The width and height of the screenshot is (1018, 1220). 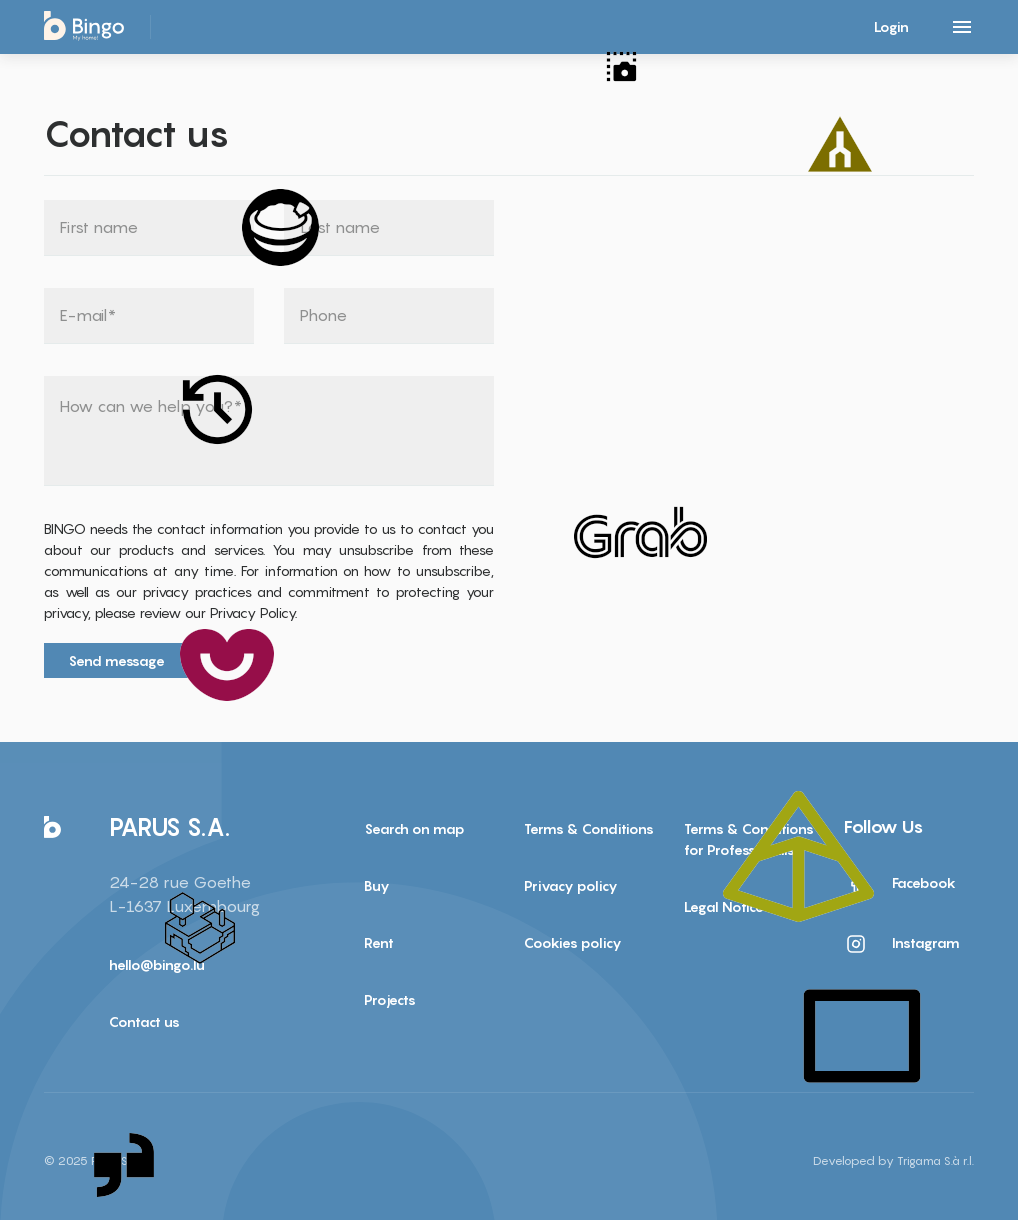 What do you see at coordinates (840, 144) in the screenshot?
I see `open the Trailforks app` at bounding box center [840, 144].